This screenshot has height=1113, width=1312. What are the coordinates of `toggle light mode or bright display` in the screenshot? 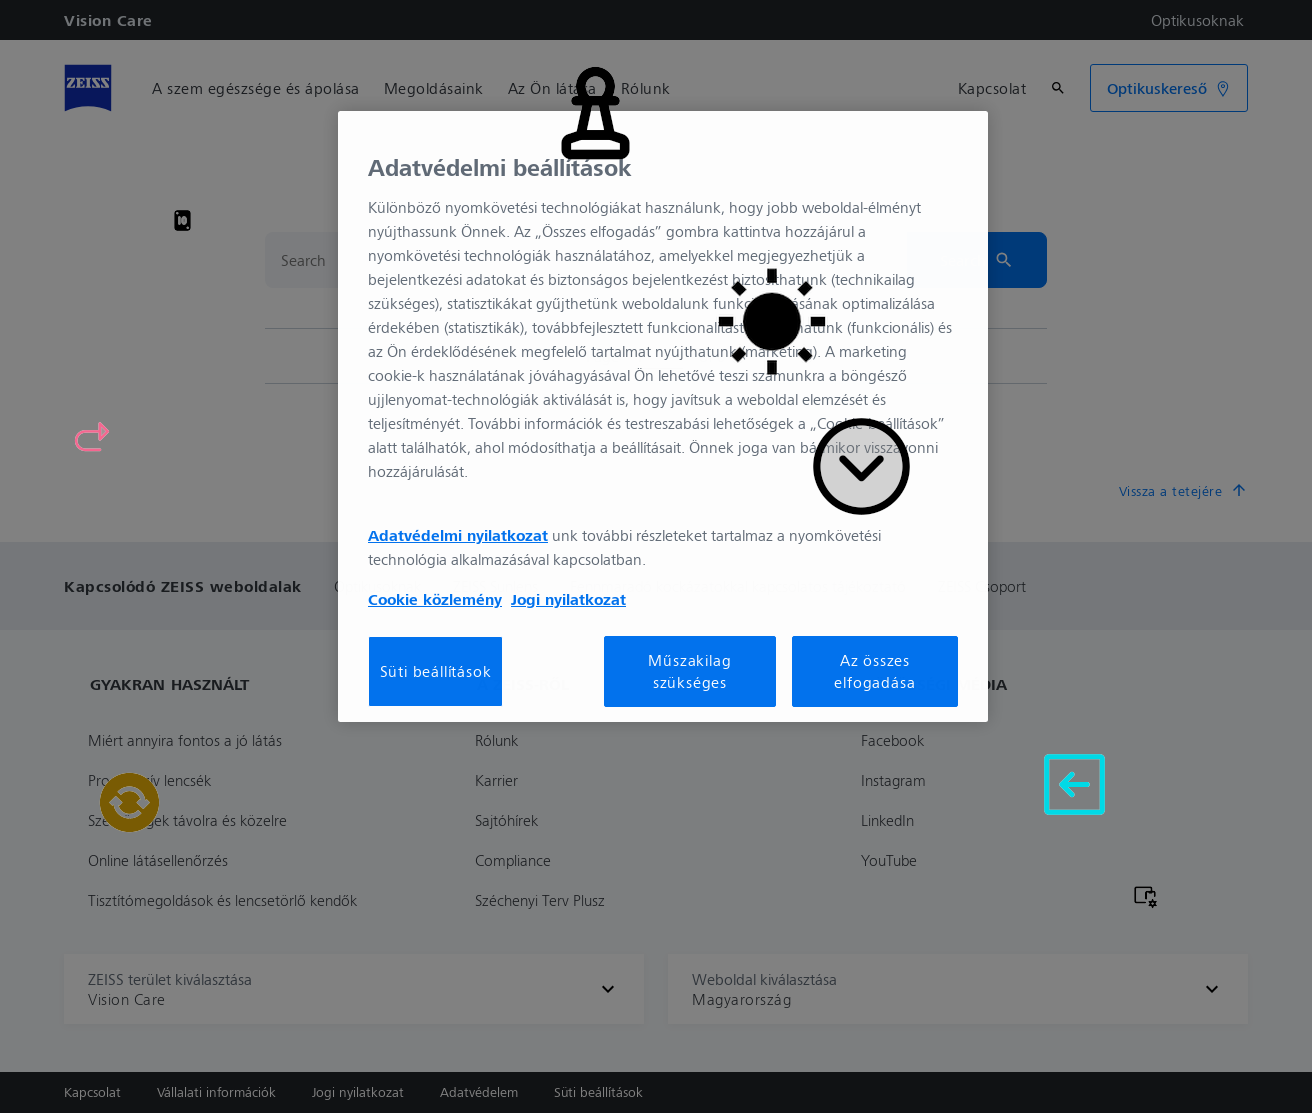 It's located at (772, 324).